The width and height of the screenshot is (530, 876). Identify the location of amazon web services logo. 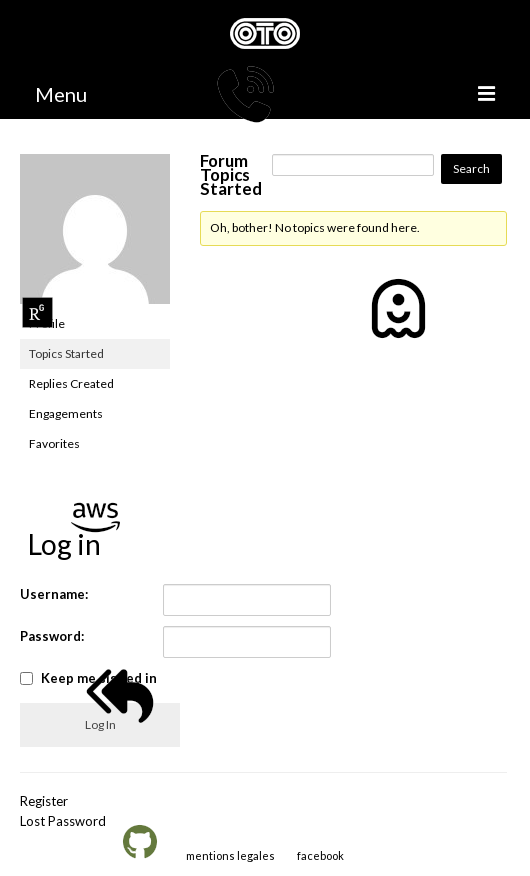
(95, 517).